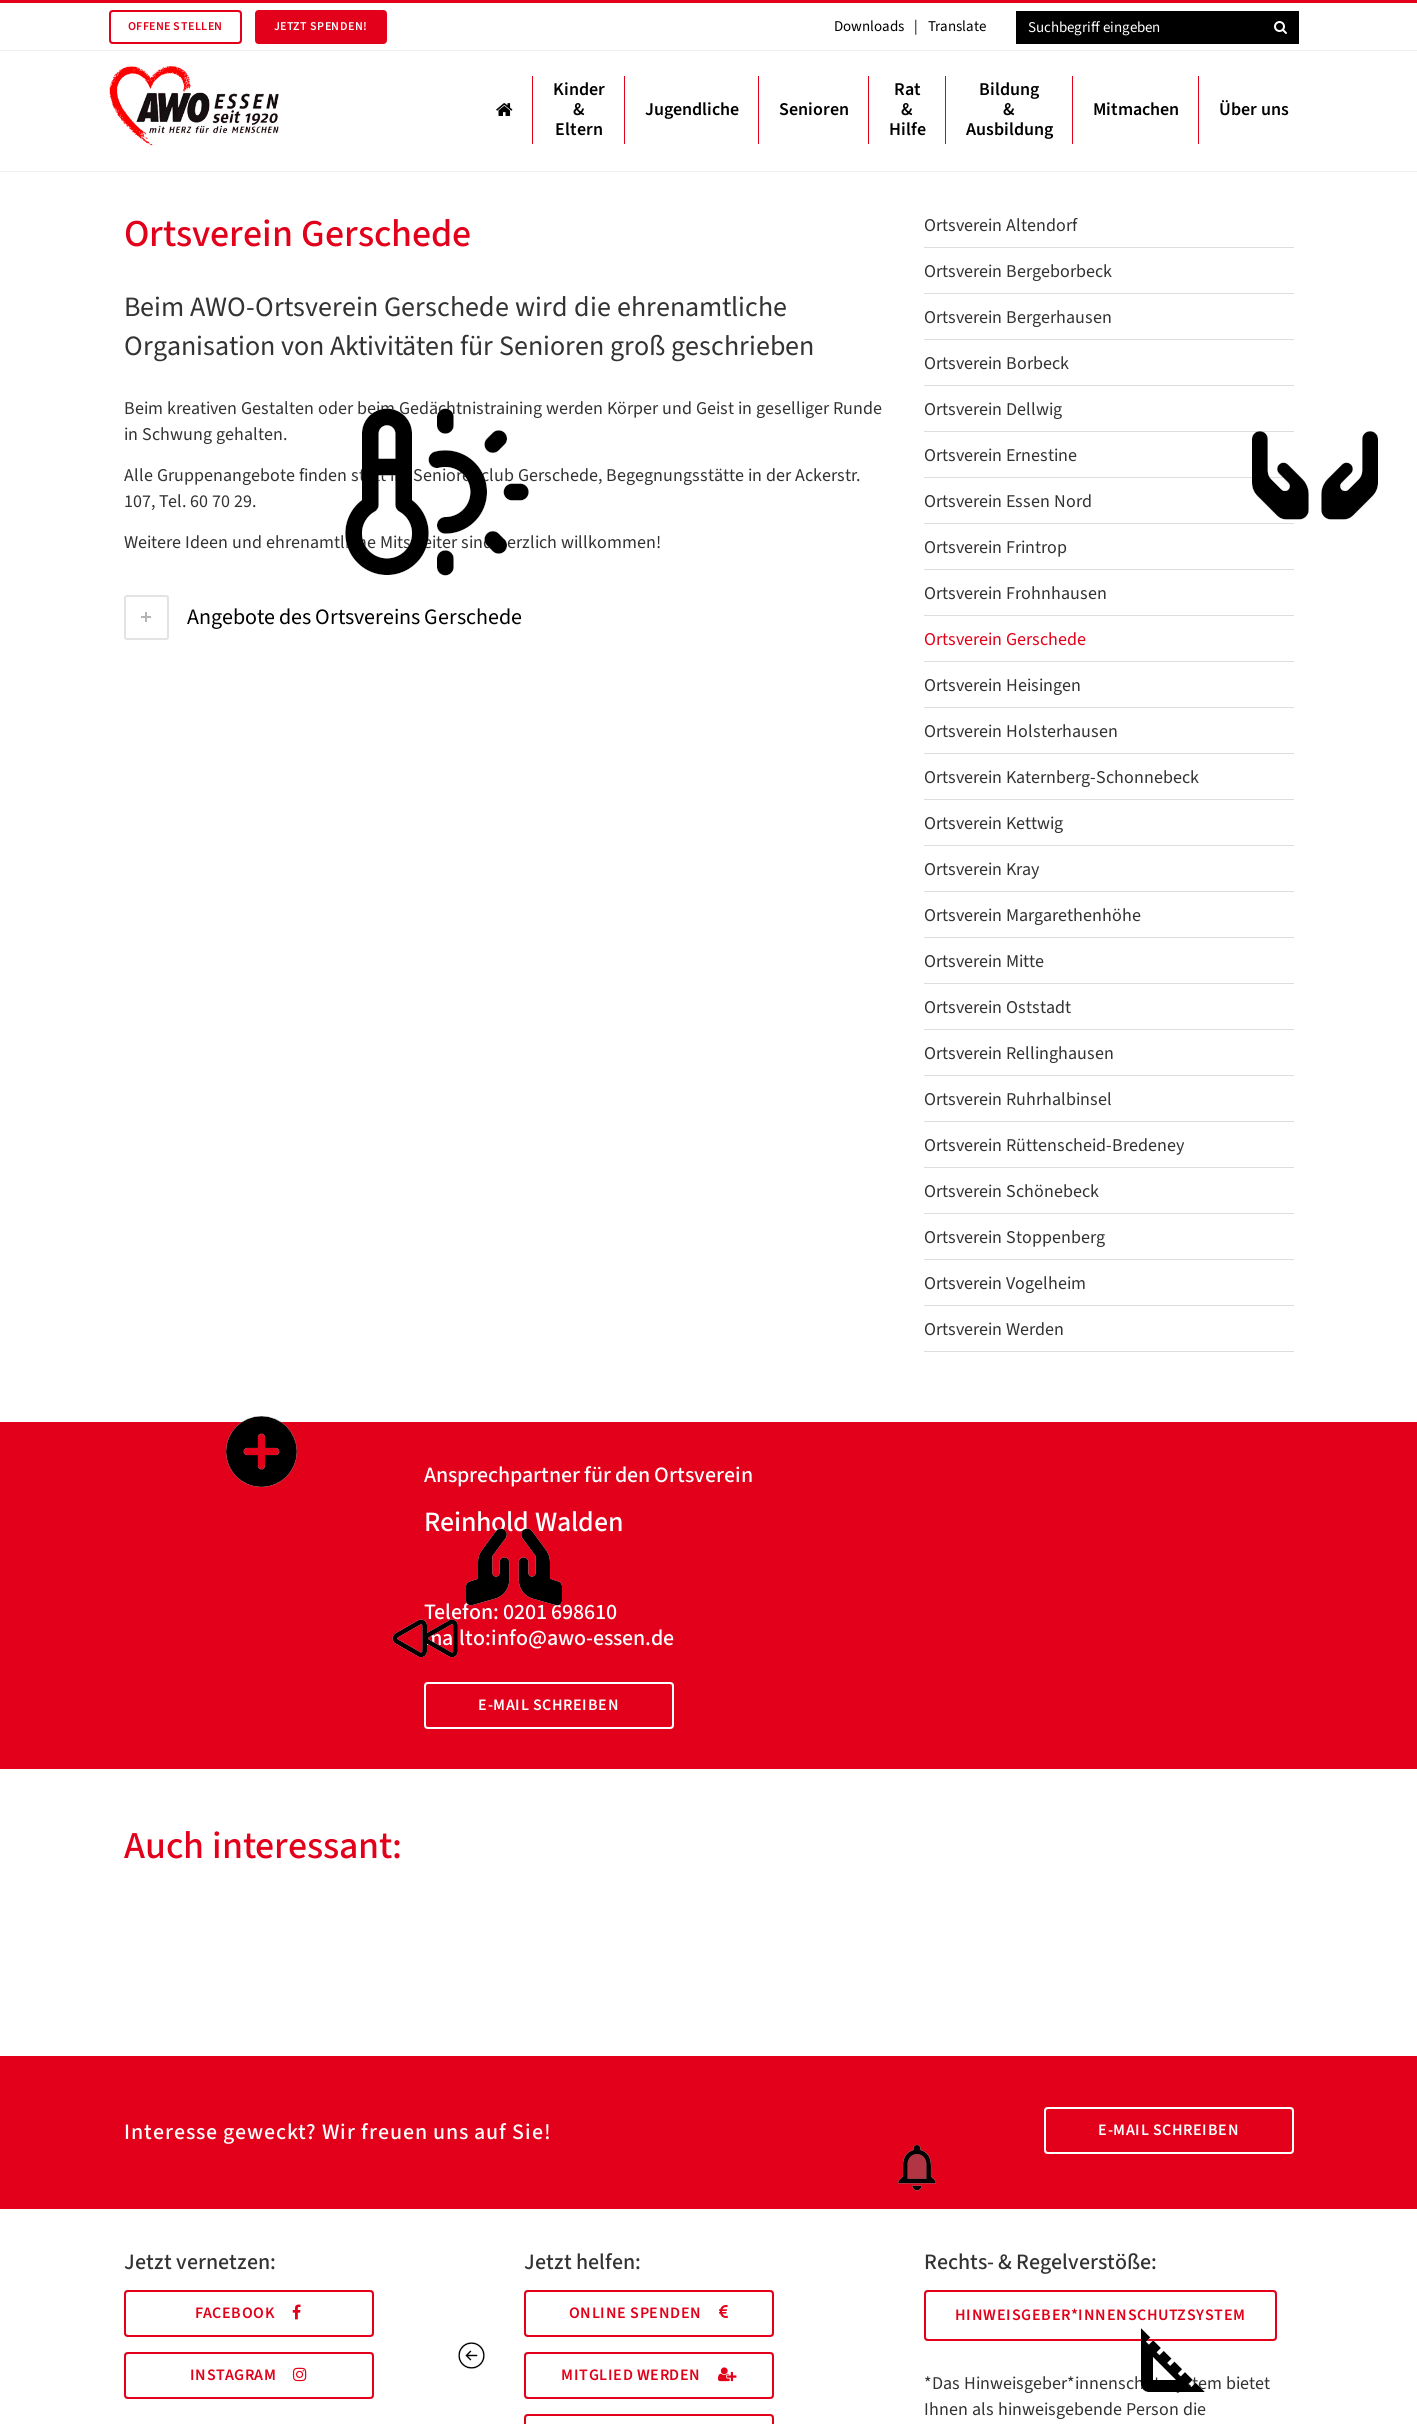 The height and width of the screenshot is (2424, 1417). What do you see at coordinates (471, 2355) in the screenshot?
I see `go back to the previous screen` at bounding box center [471, 2355].